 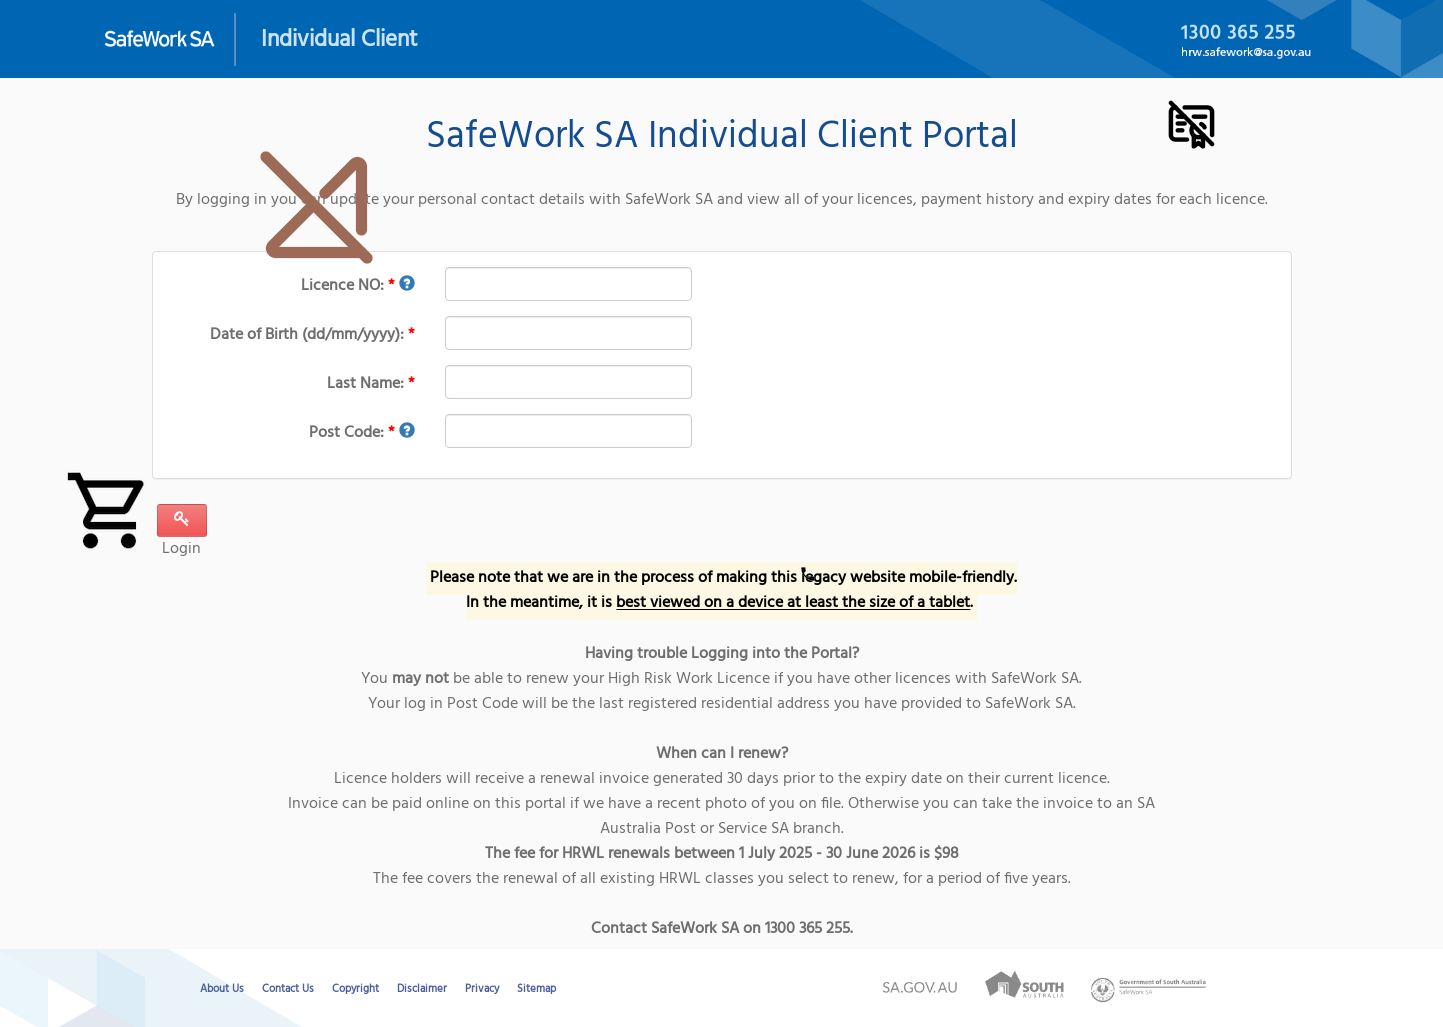 I want to click on no cellular signal available, so click(x=316, y=207).